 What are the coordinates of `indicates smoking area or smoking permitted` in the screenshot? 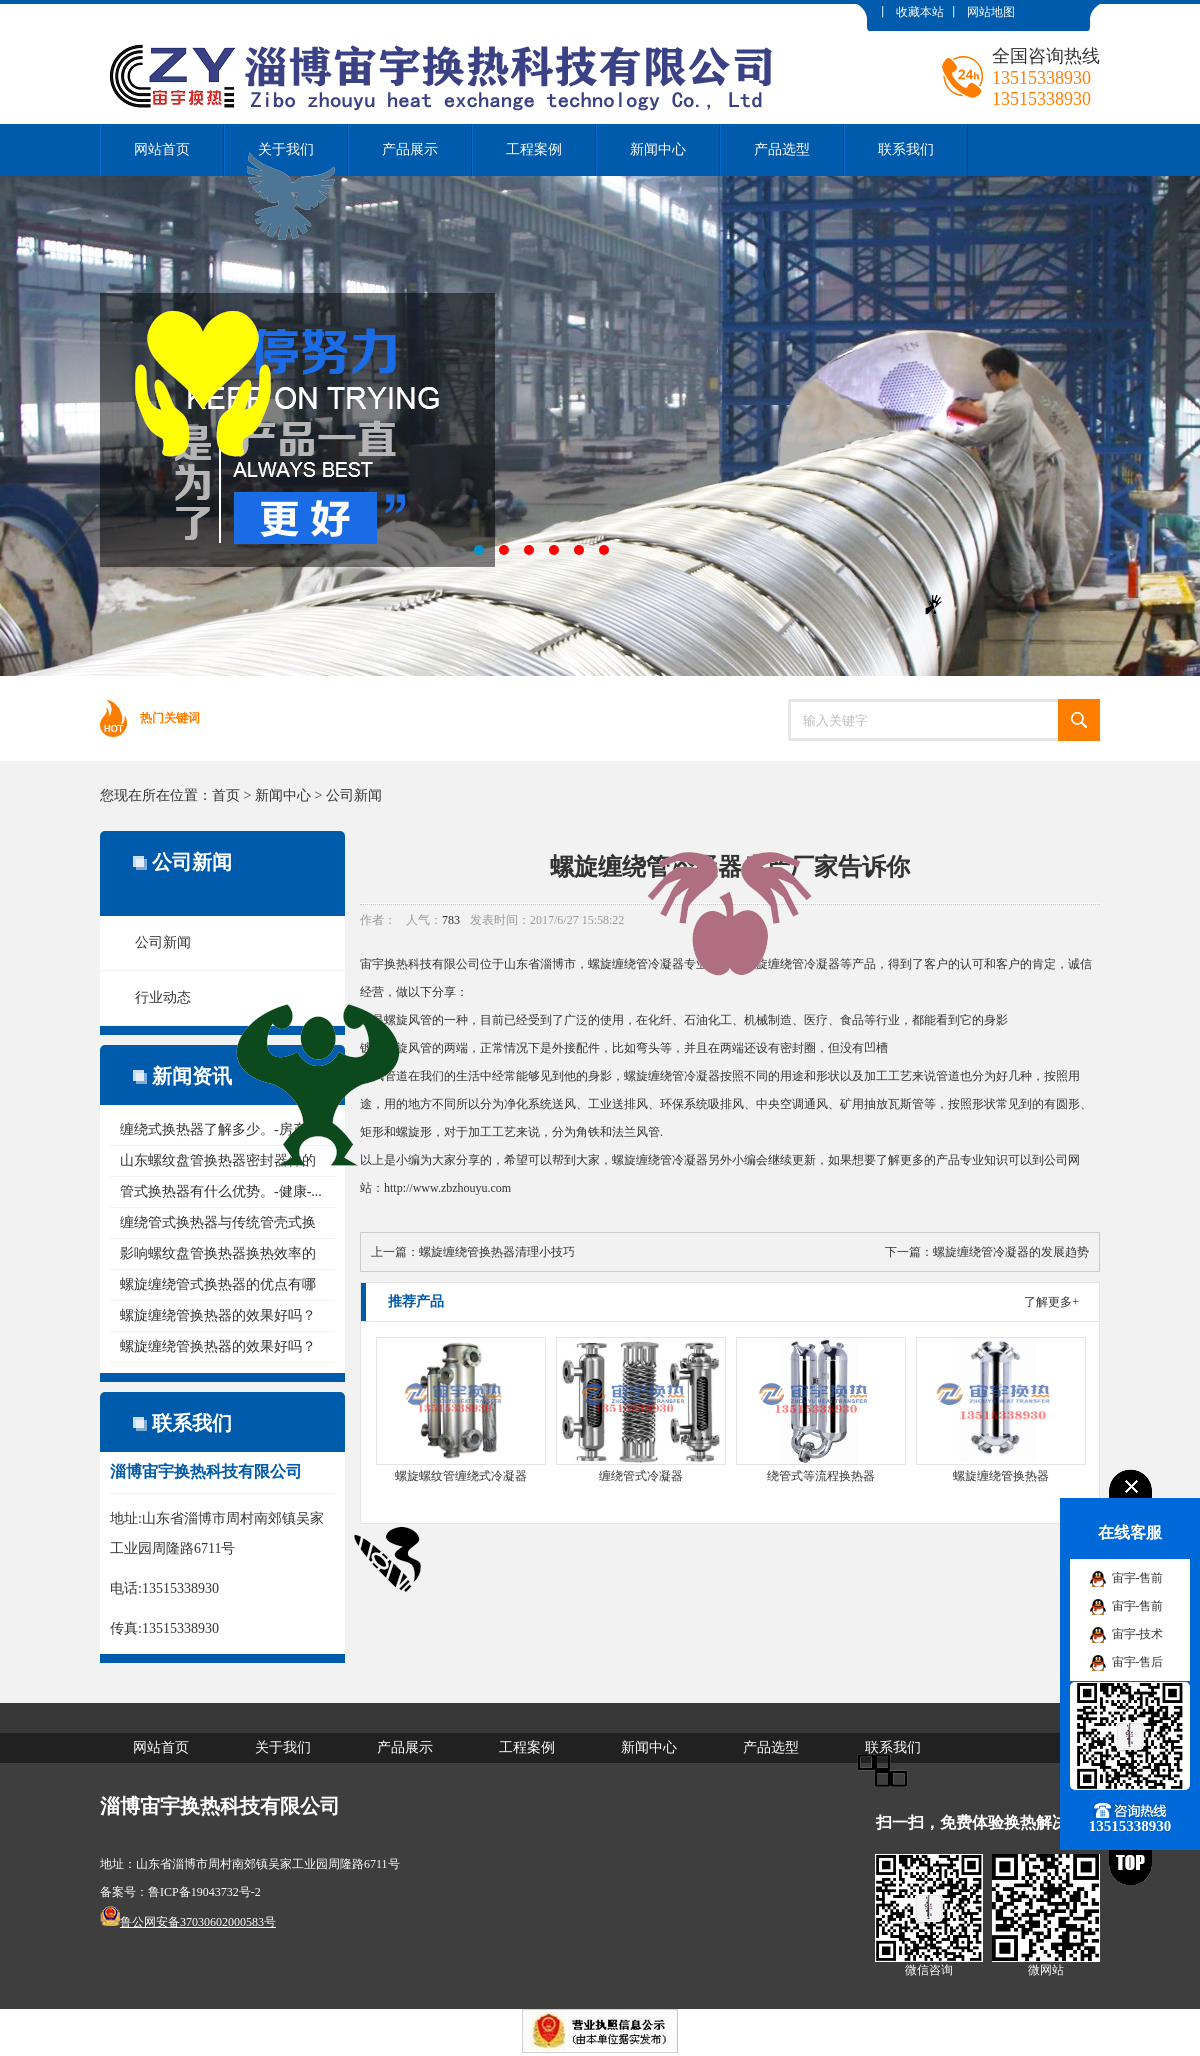 It's located at (387, 1559).